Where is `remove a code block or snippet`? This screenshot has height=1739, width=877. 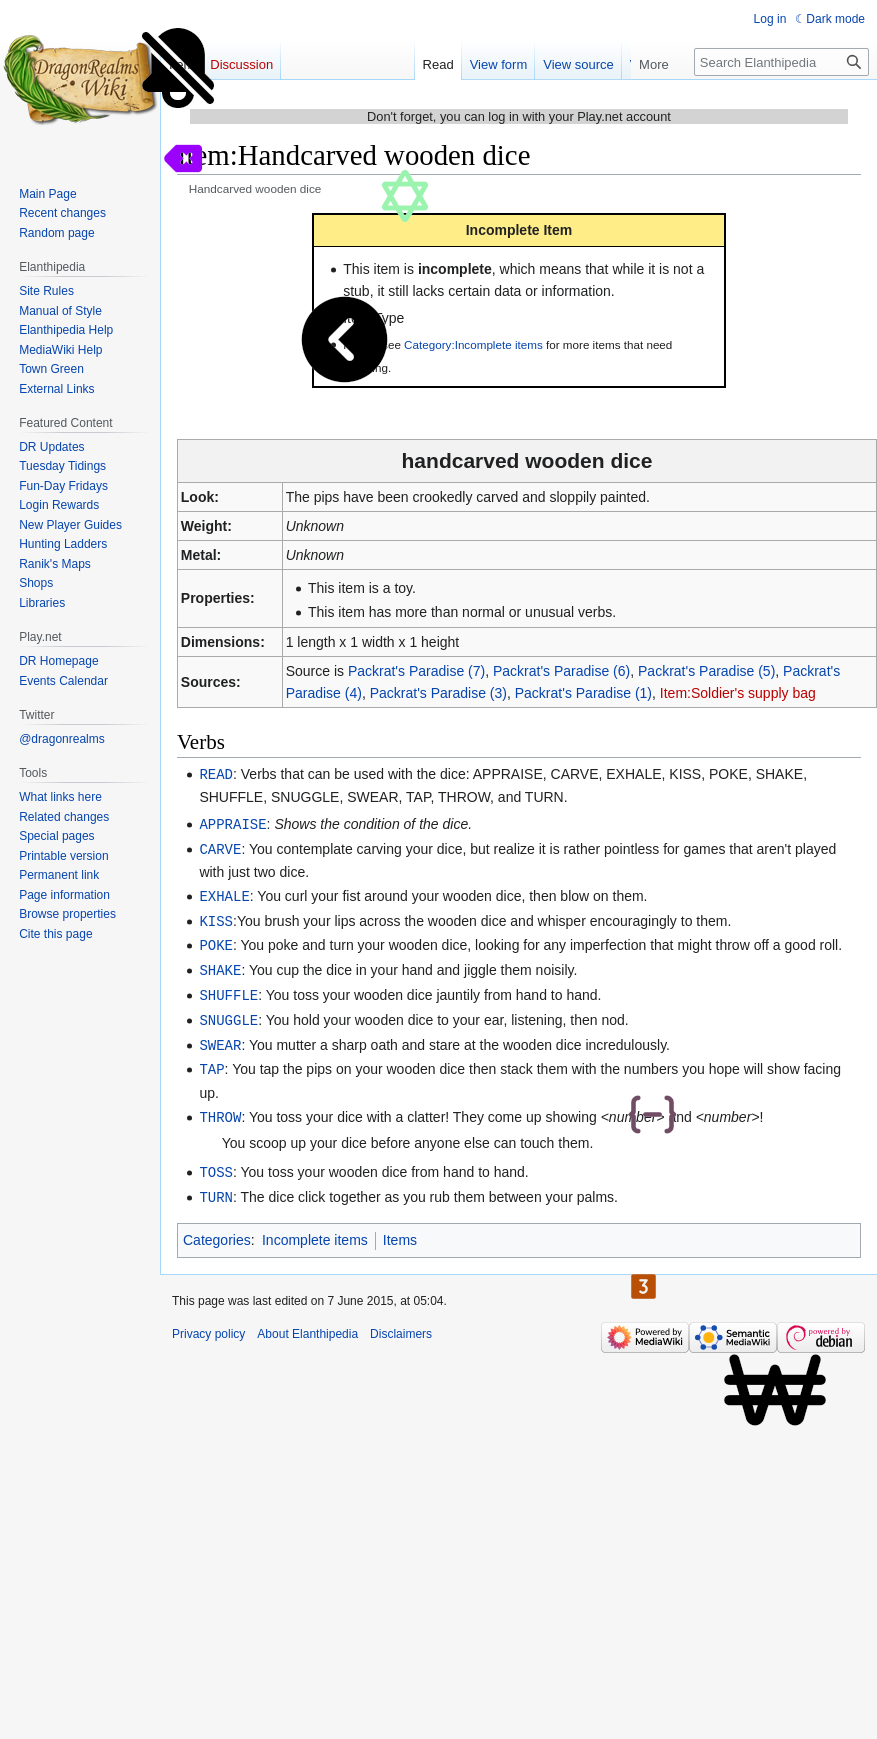
remove a code block or snippet is located at coordinates (652, 1114).